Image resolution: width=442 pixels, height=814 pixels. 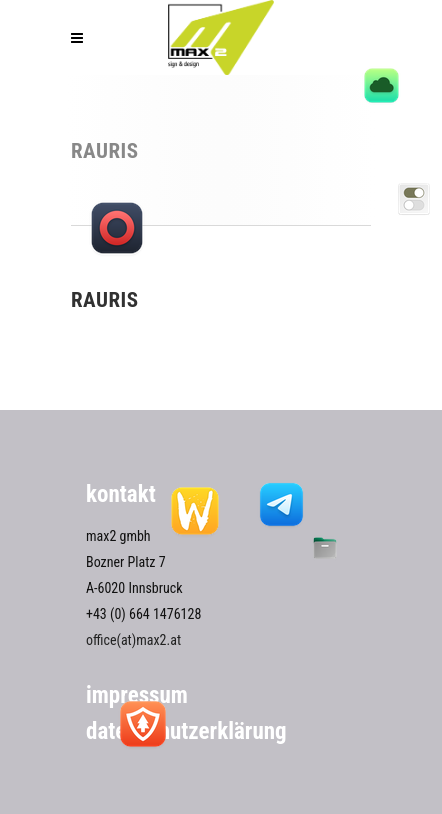 I want to click on open 4k video downloader app, so click(x=381, y=85).